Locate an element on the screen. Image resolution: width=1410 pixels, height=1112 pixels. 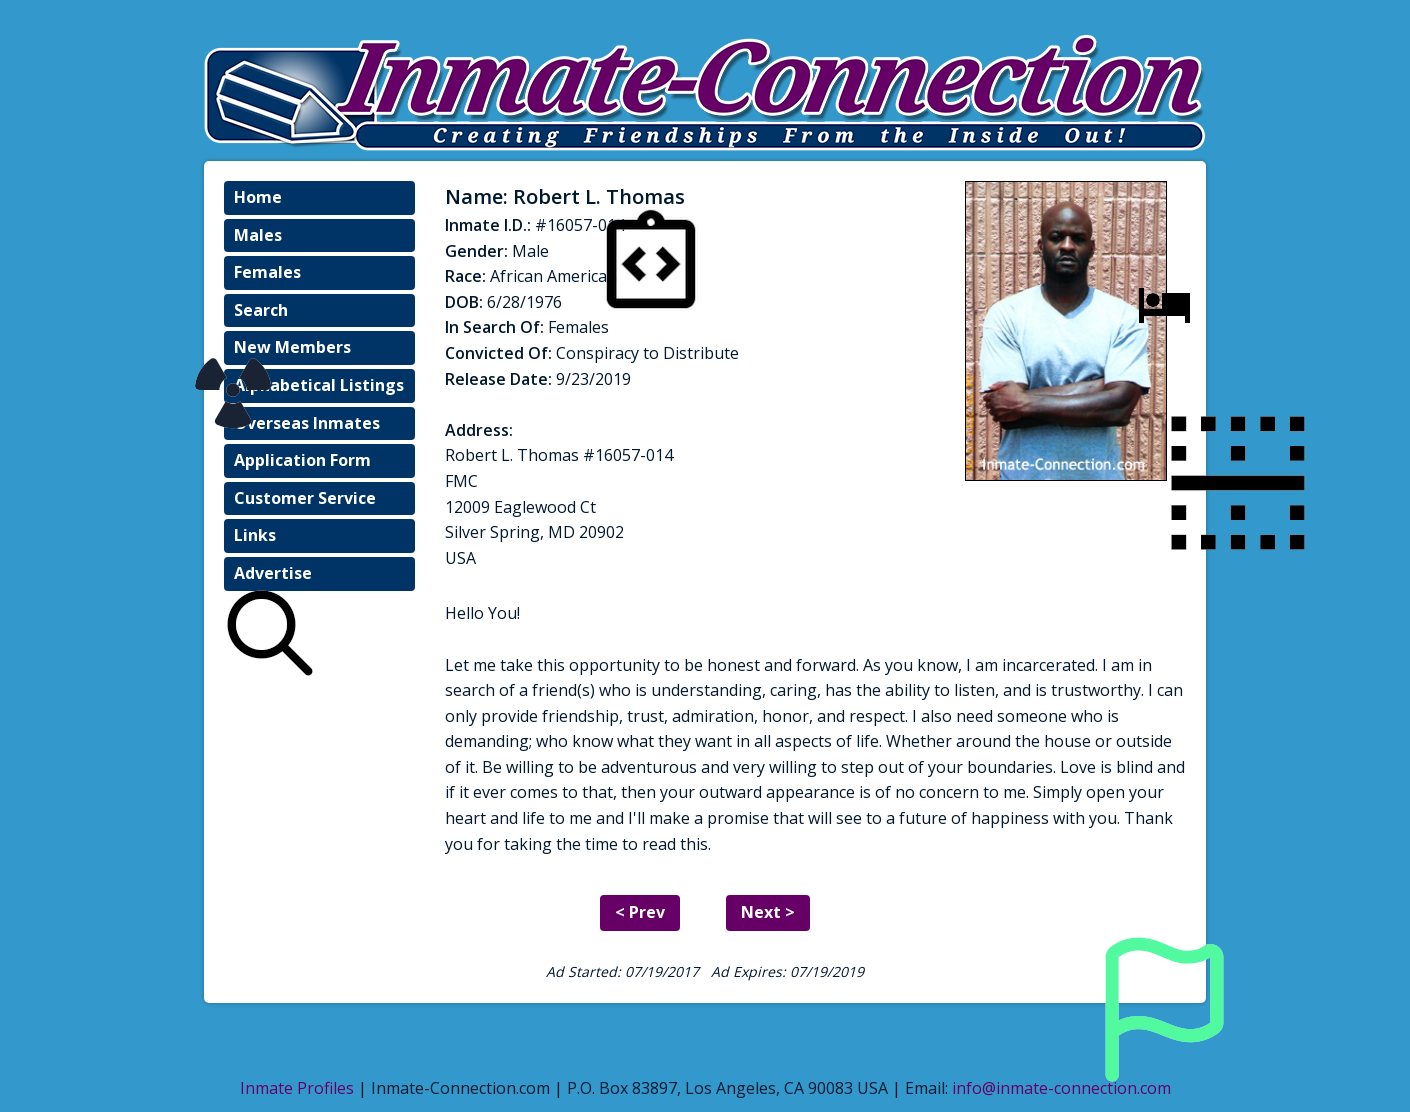
find nearby hotels or accommodations is located at coordinates (1164, 304).